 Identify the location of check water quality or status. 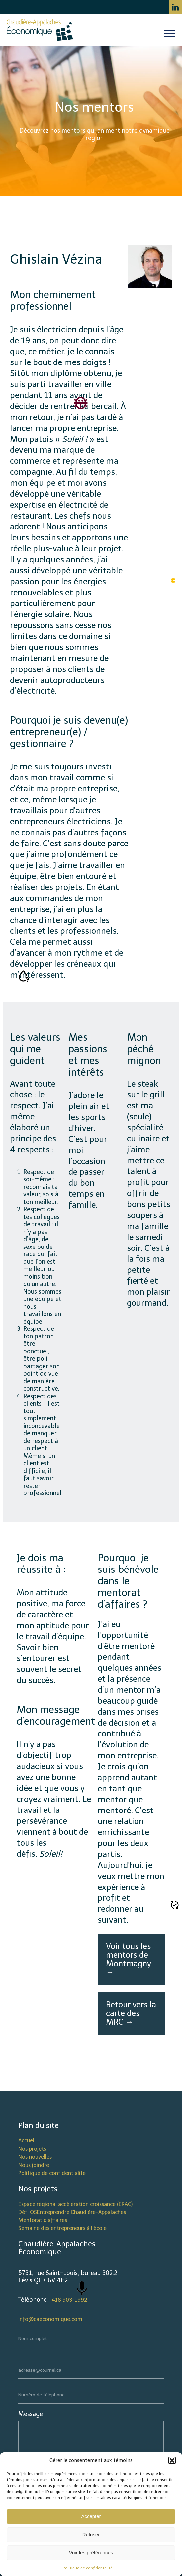
(23, 976).